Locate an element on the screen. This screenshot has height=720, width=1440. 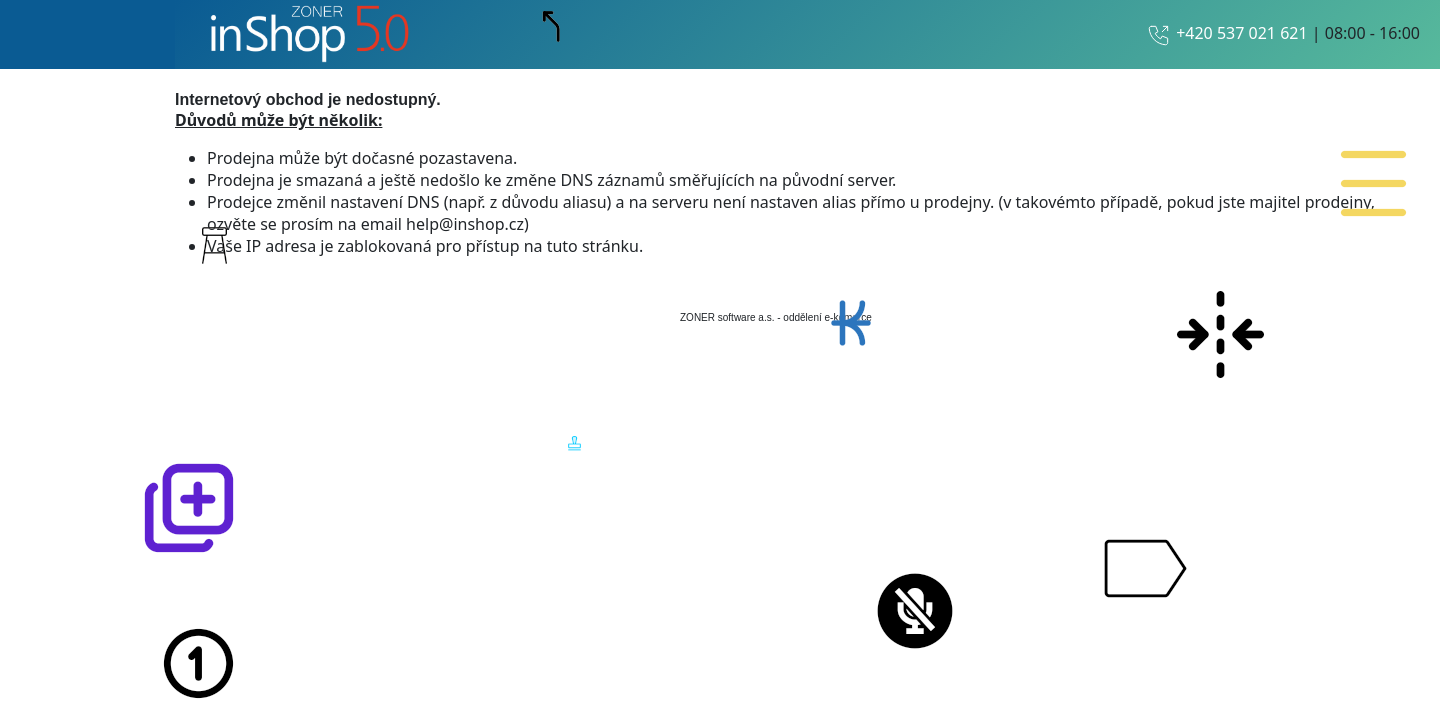
bear left at the next turn is located at coordinates (550, 26).